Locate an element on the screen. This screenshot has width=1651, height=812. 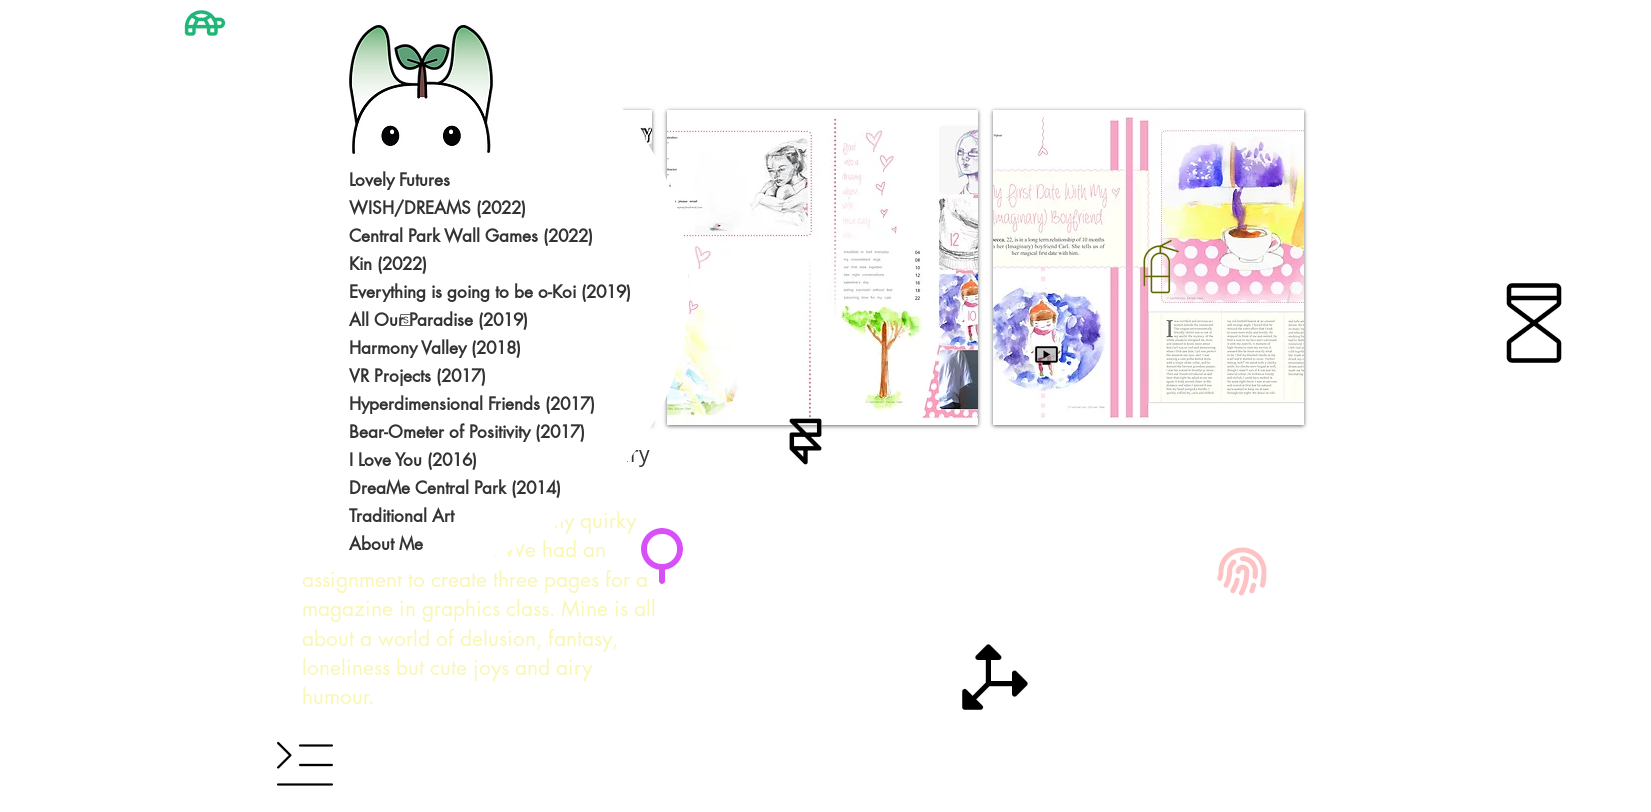
indicates a timer or countdown in progress is located at coordinates (1534, 323).